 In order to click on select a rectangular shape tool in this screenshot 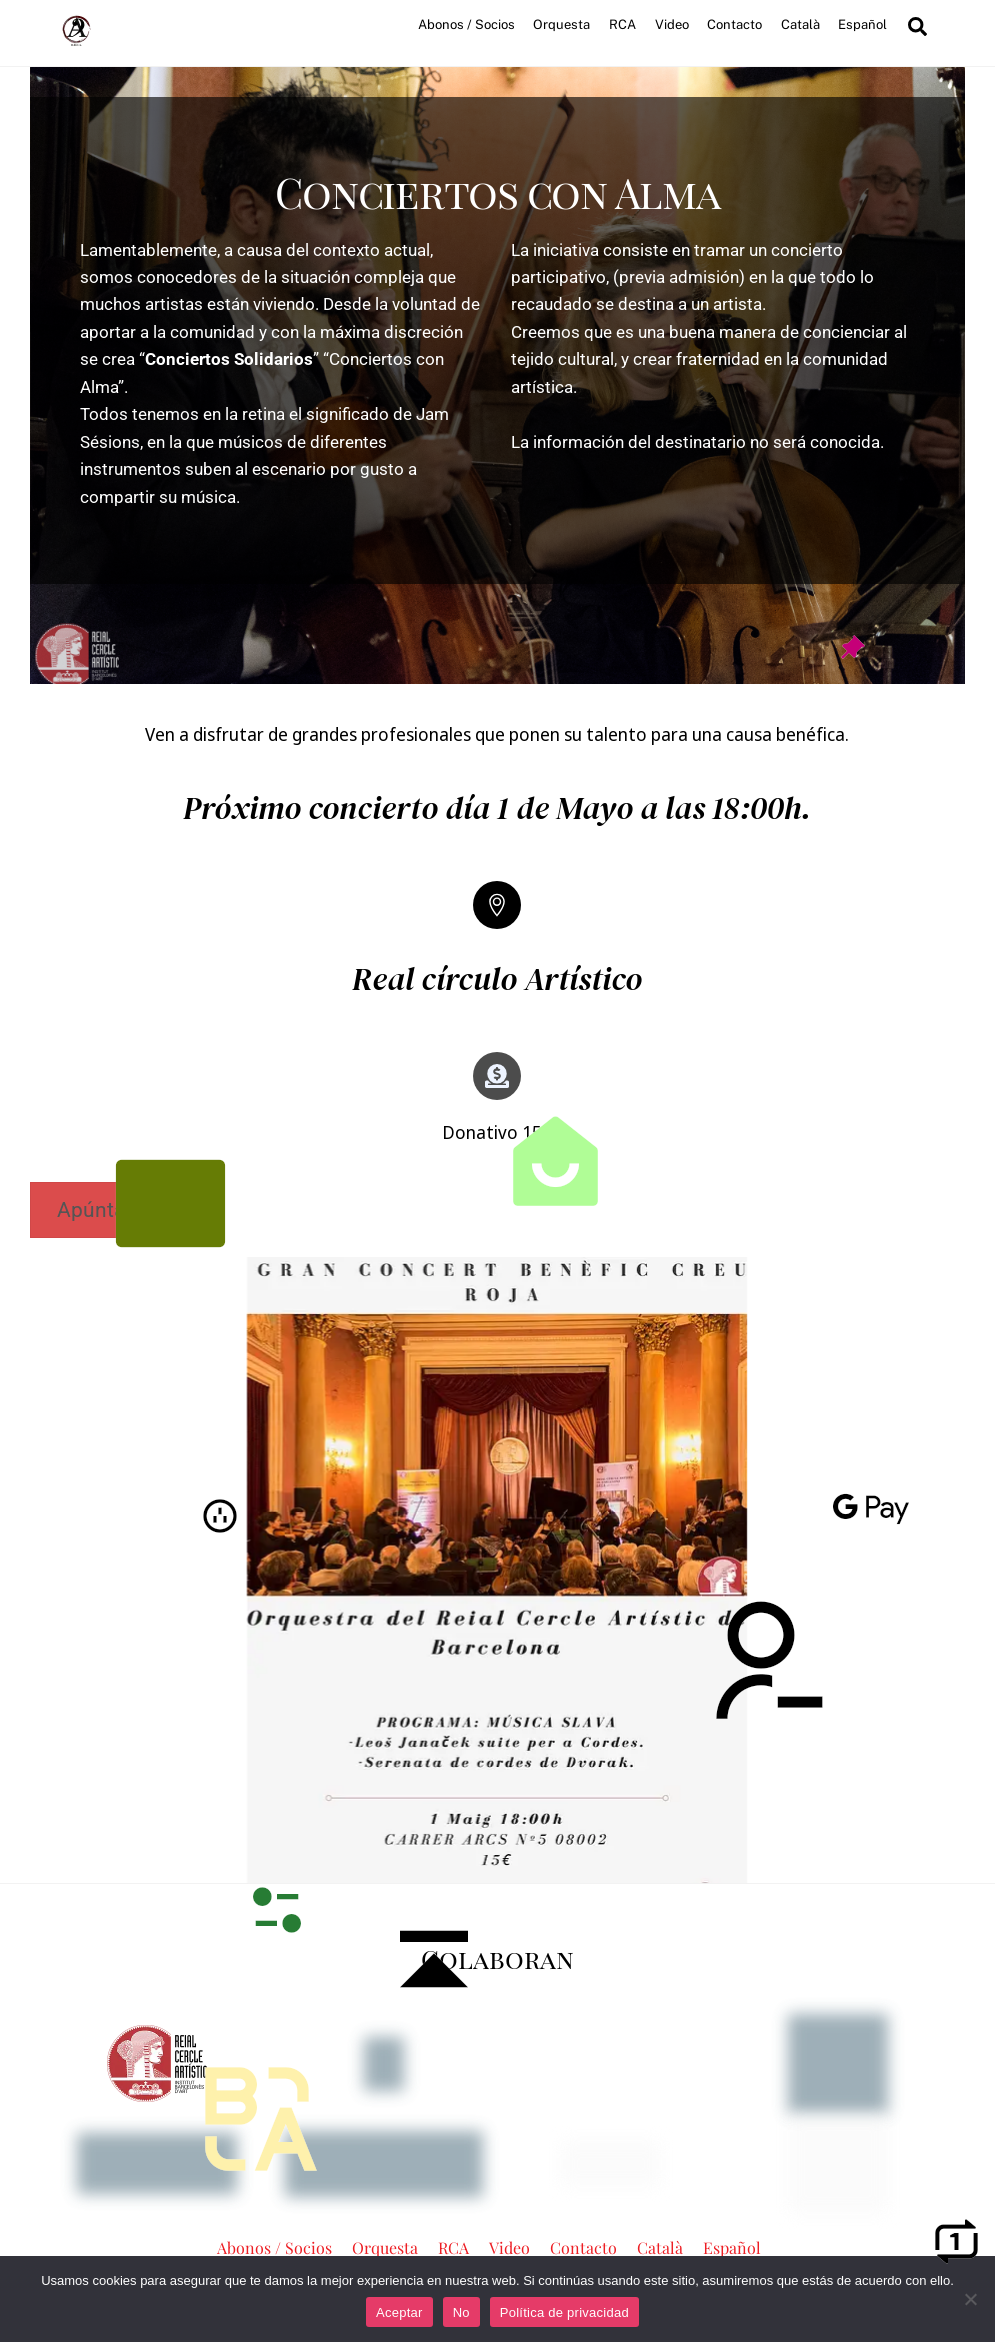, I will do `click(170, 1203)`.